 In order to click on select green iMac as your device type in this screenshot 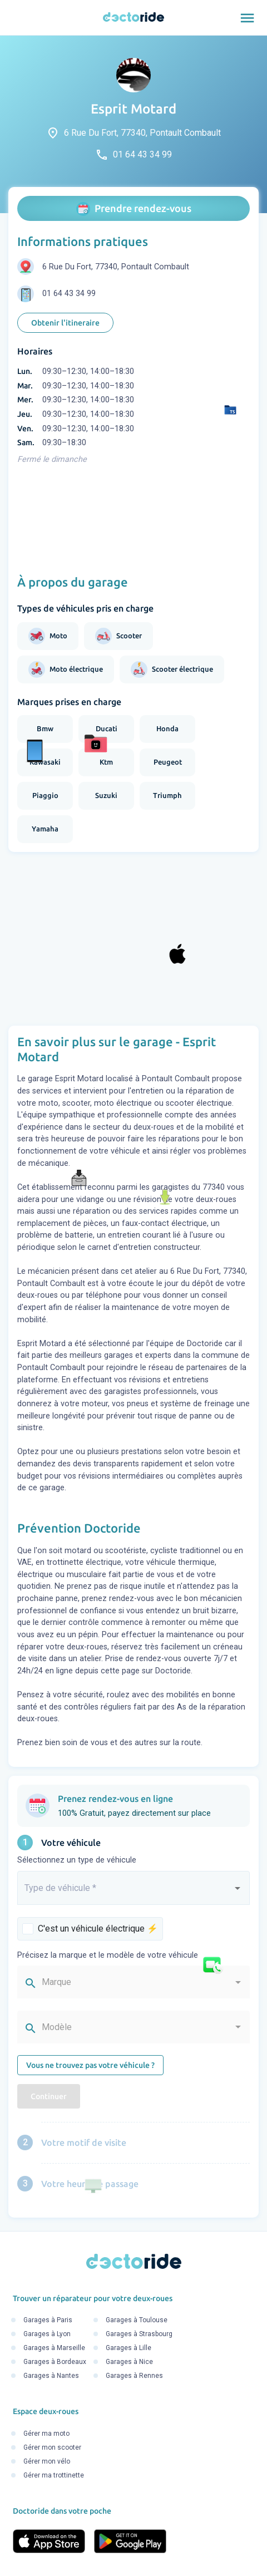, I will do `click(93, 2185)`.